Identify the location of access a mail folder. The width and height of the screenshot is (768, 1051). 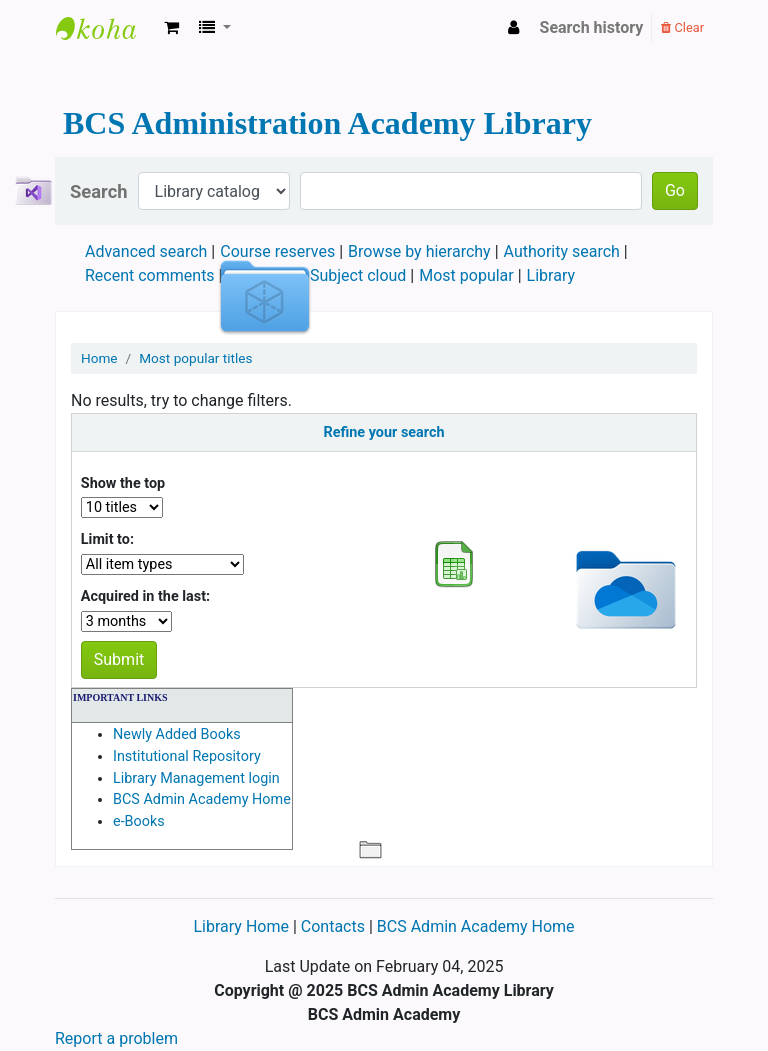
(370, 849).